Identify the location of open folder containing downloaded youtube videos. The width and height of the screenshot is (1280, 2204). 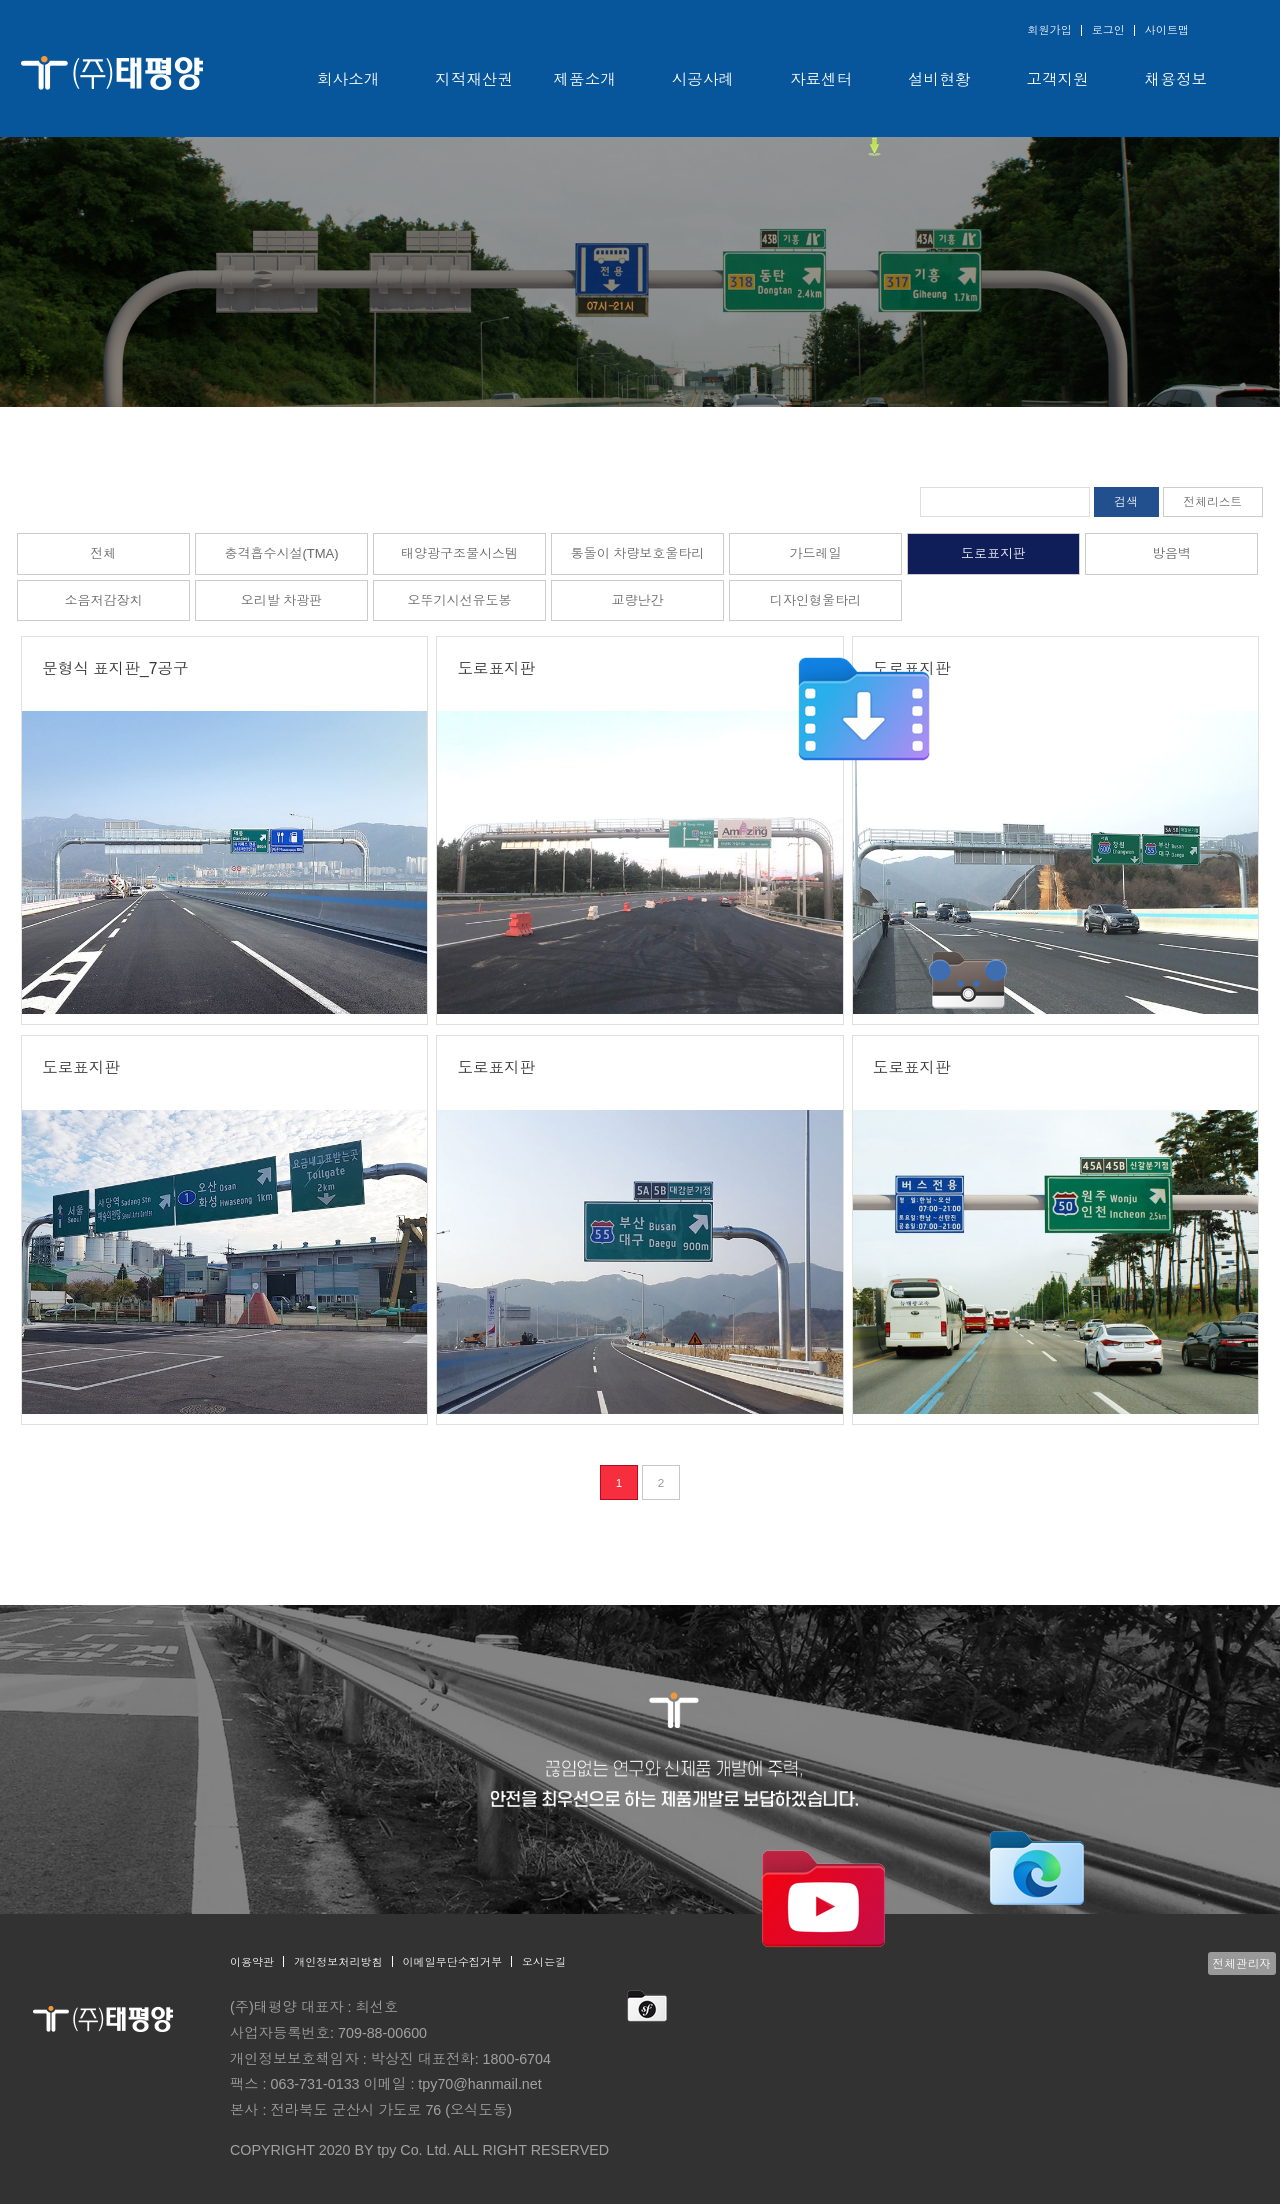
(823, 1902).